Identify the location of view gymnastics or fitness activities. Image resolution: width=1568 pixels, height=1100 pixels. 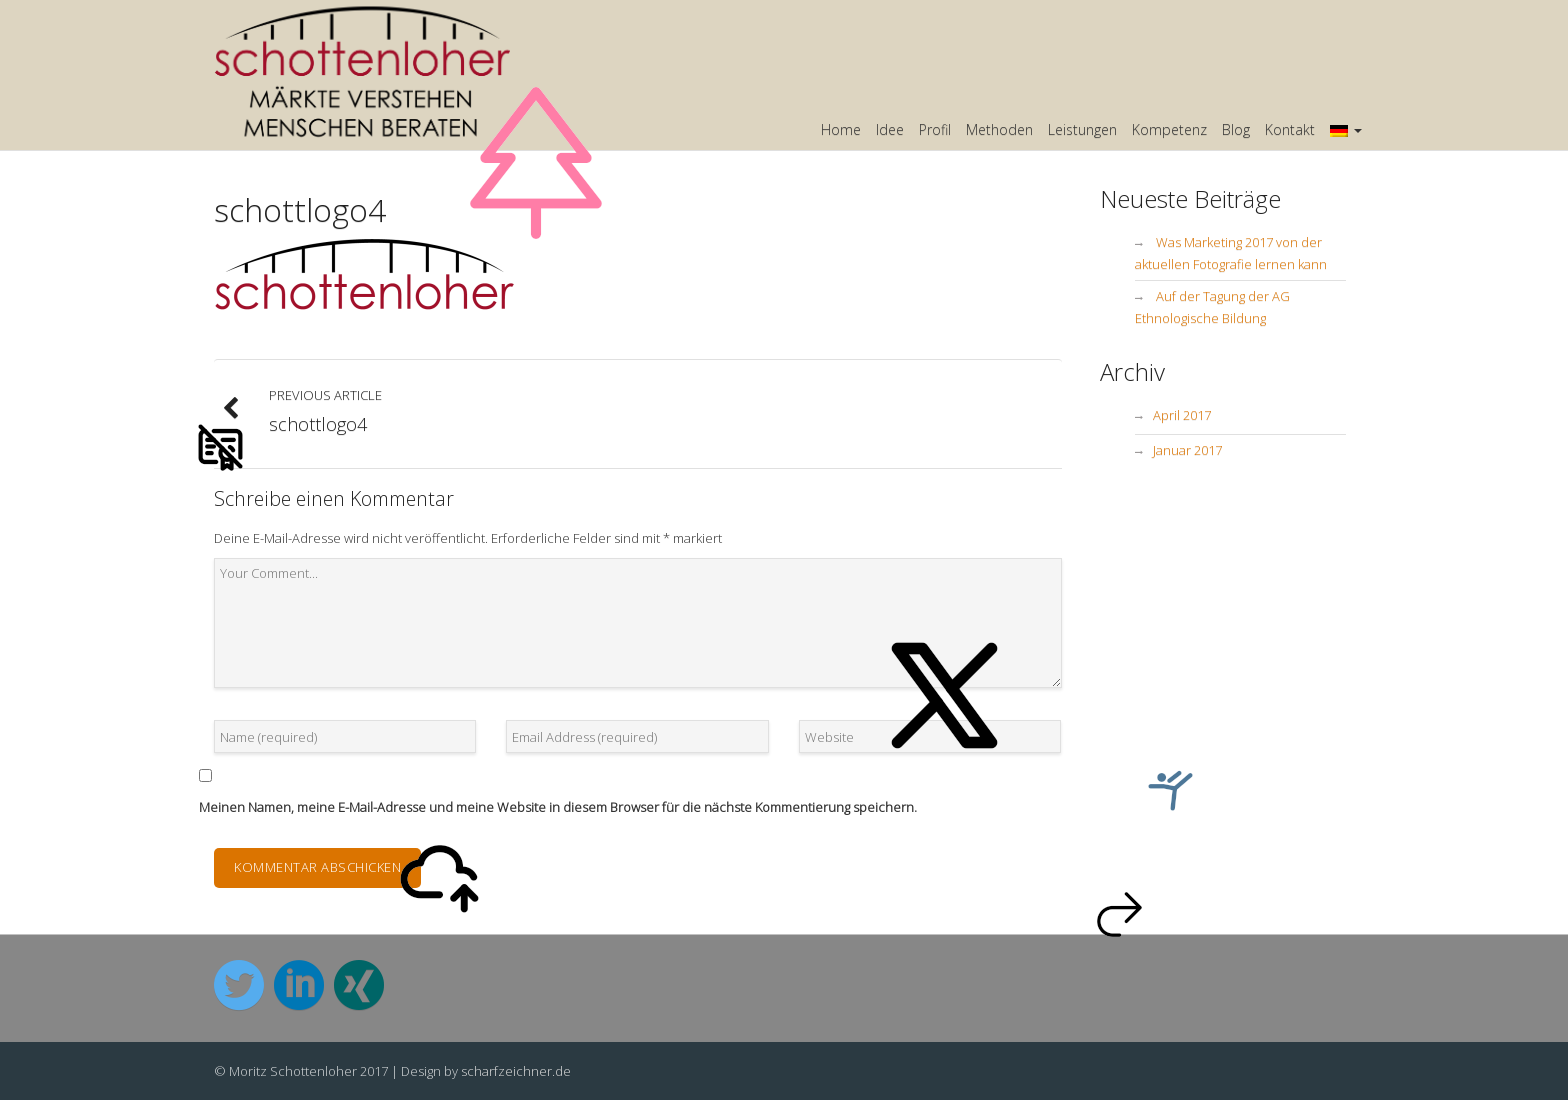
(1170, 788).